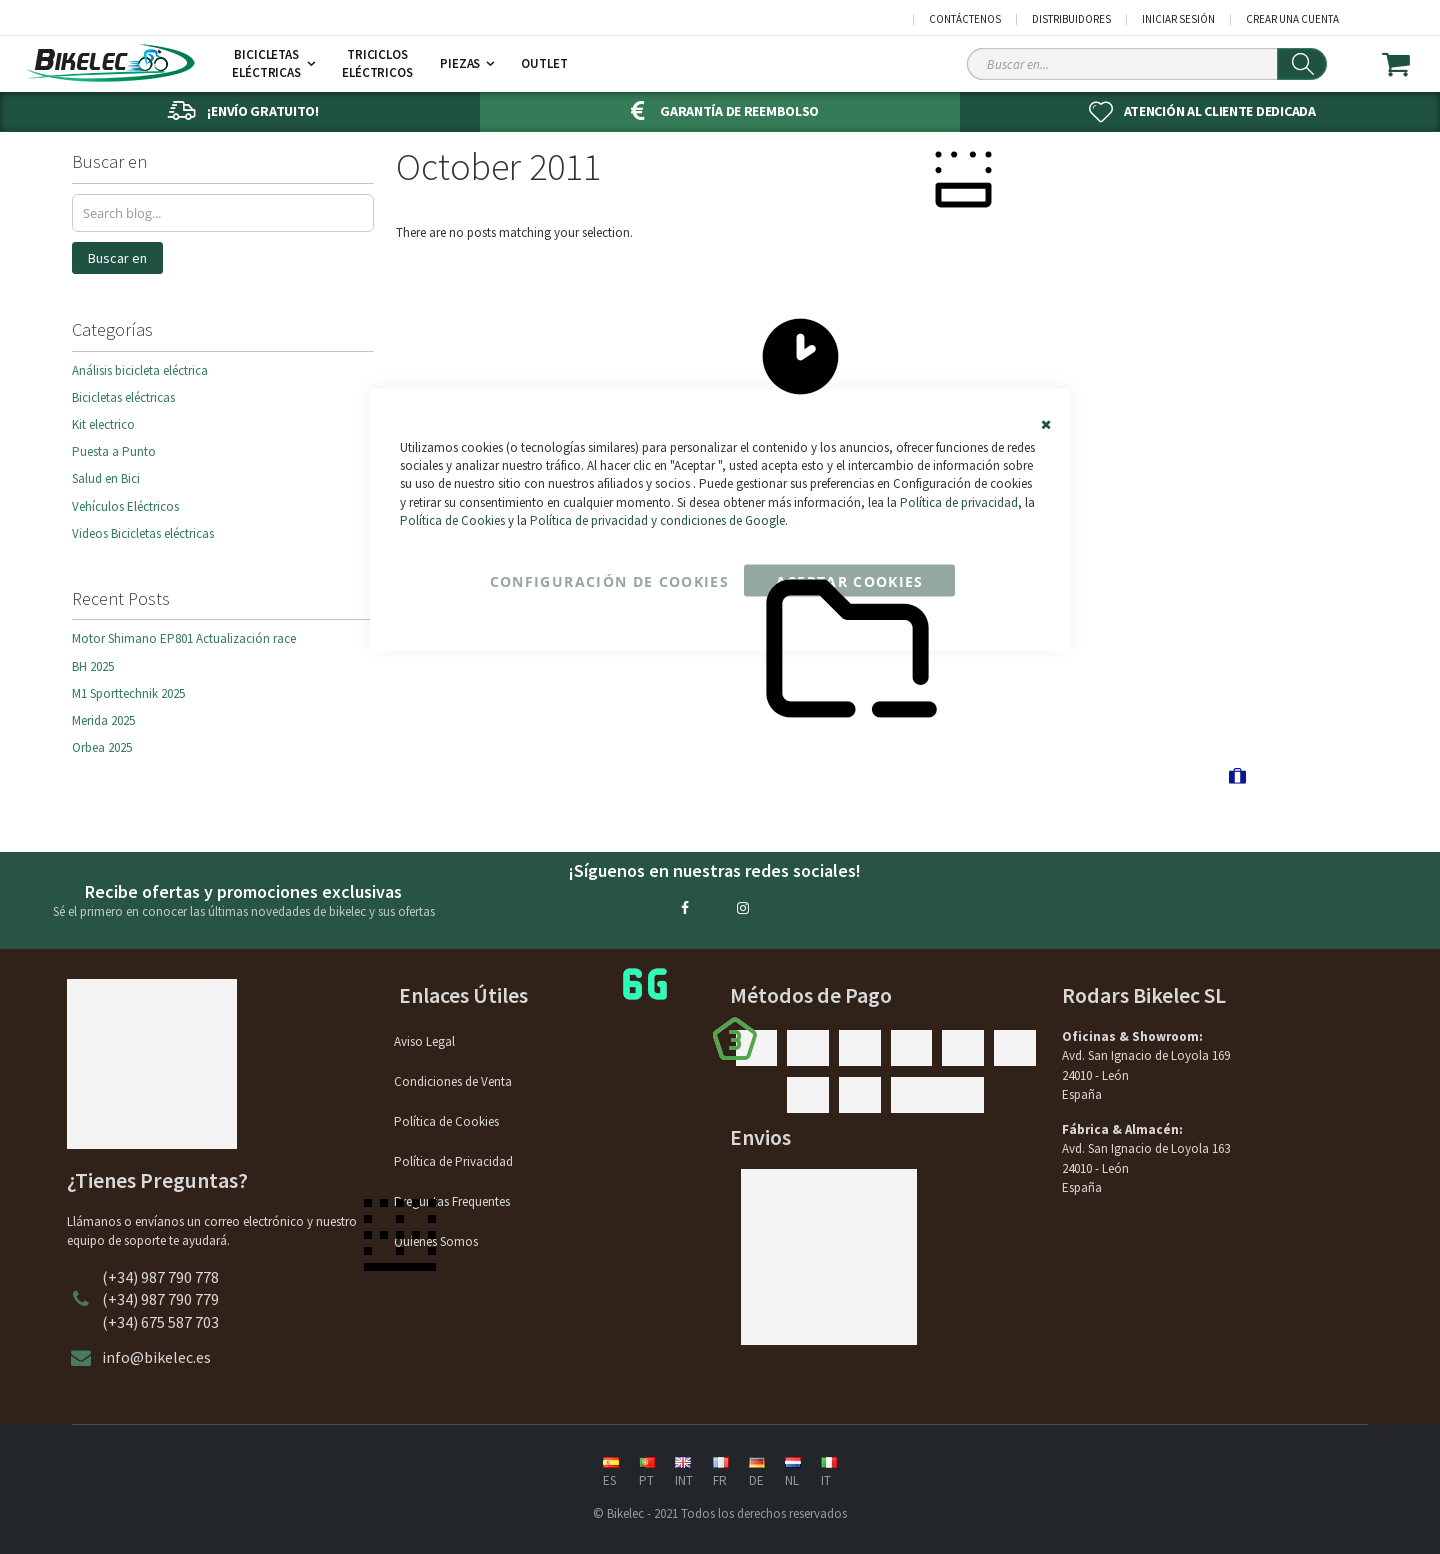 This screenshot has height=1554, width=1440. Describe the element at coordinates (963, 179) in the screenshot. I see `align content to bottom of container` at that location.